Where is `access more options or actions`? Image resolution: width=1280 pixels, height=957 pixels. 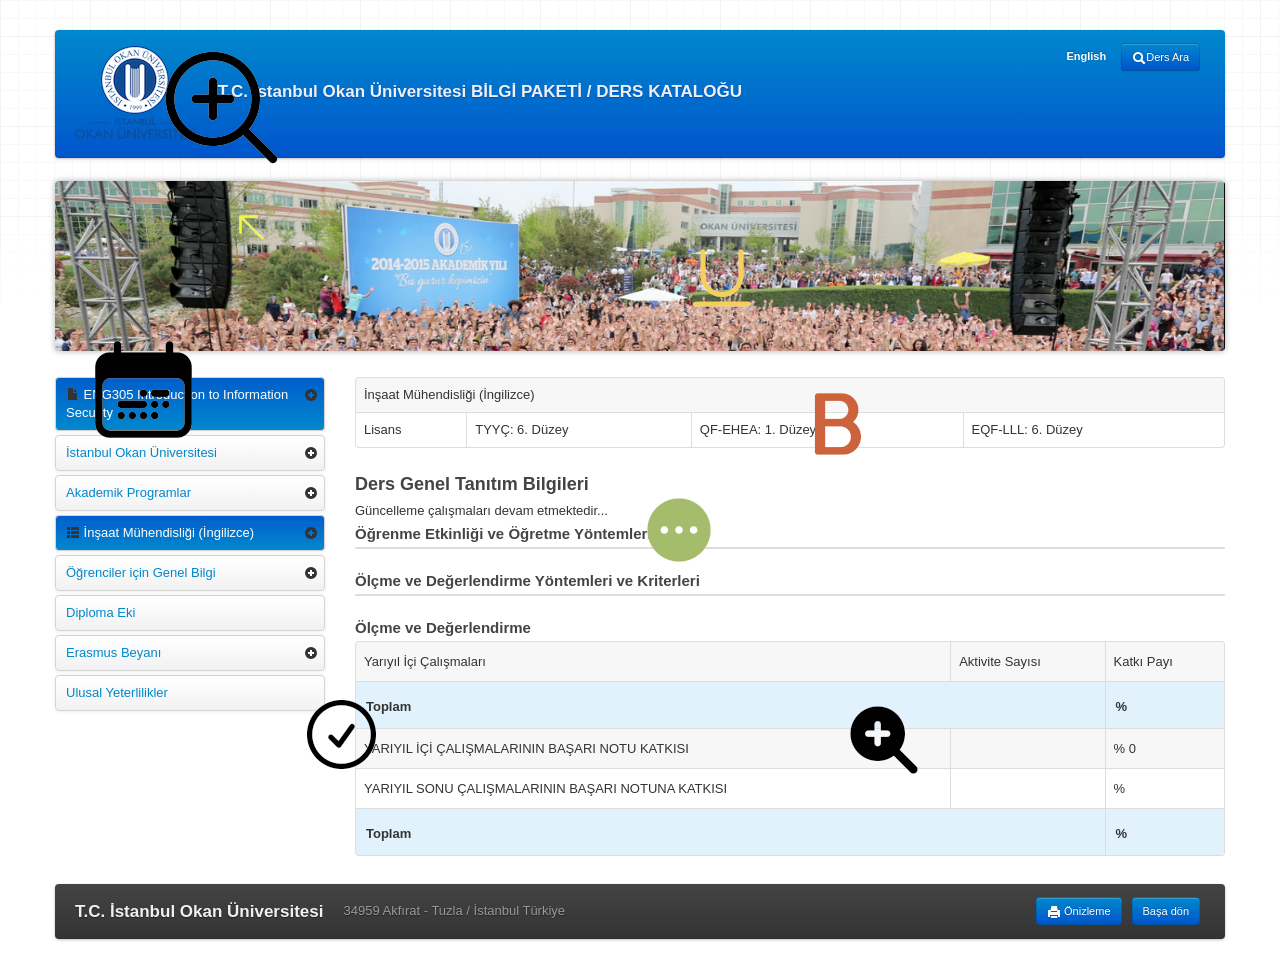 access more options or actions is located at coordinates (679, 530).